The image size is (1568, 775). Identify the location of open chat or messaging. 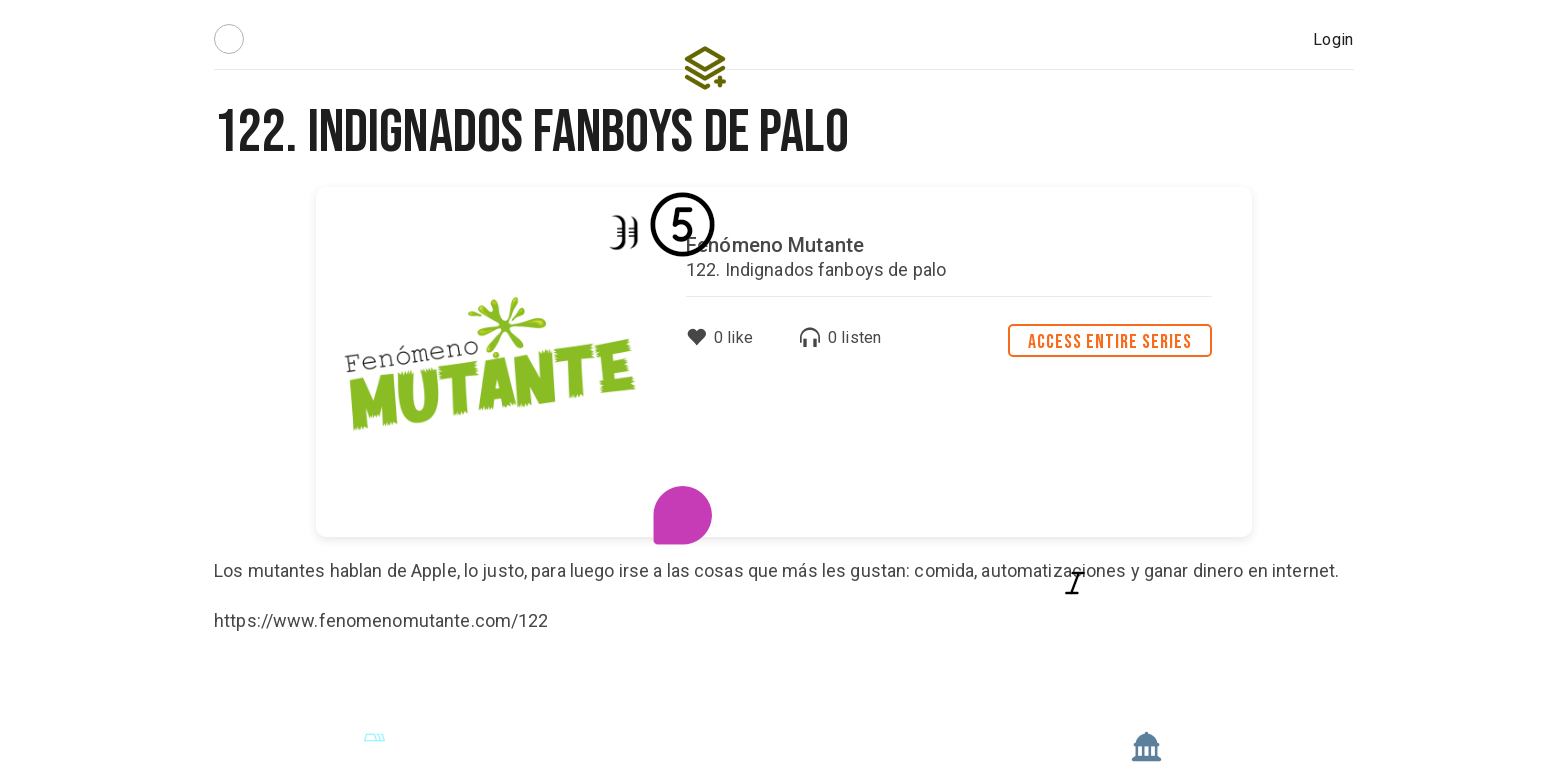
(681, 516).